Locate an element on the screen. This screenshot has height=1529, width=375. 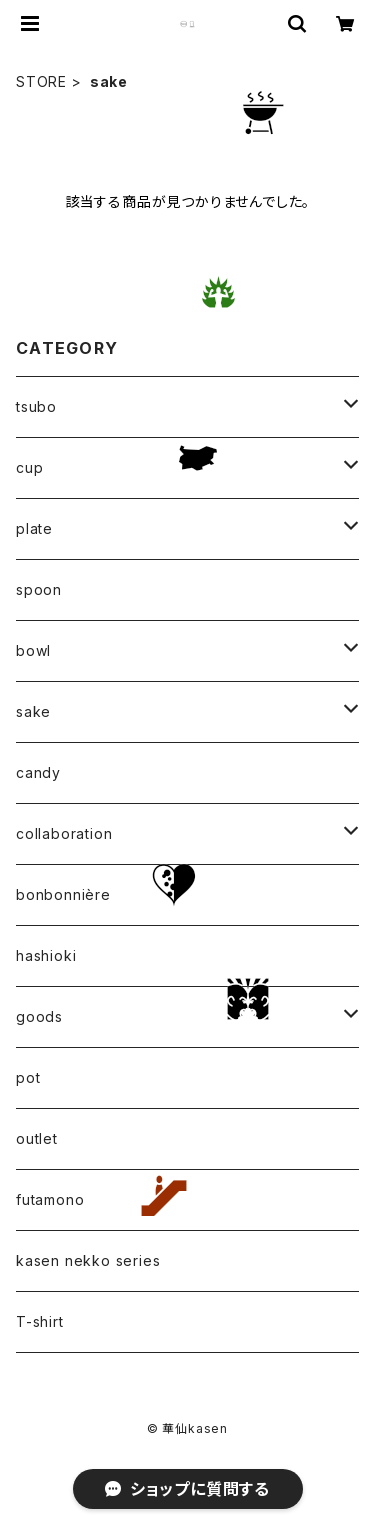
browse outdoor cooking or grilling recipes is located at coordinates (262, 112).